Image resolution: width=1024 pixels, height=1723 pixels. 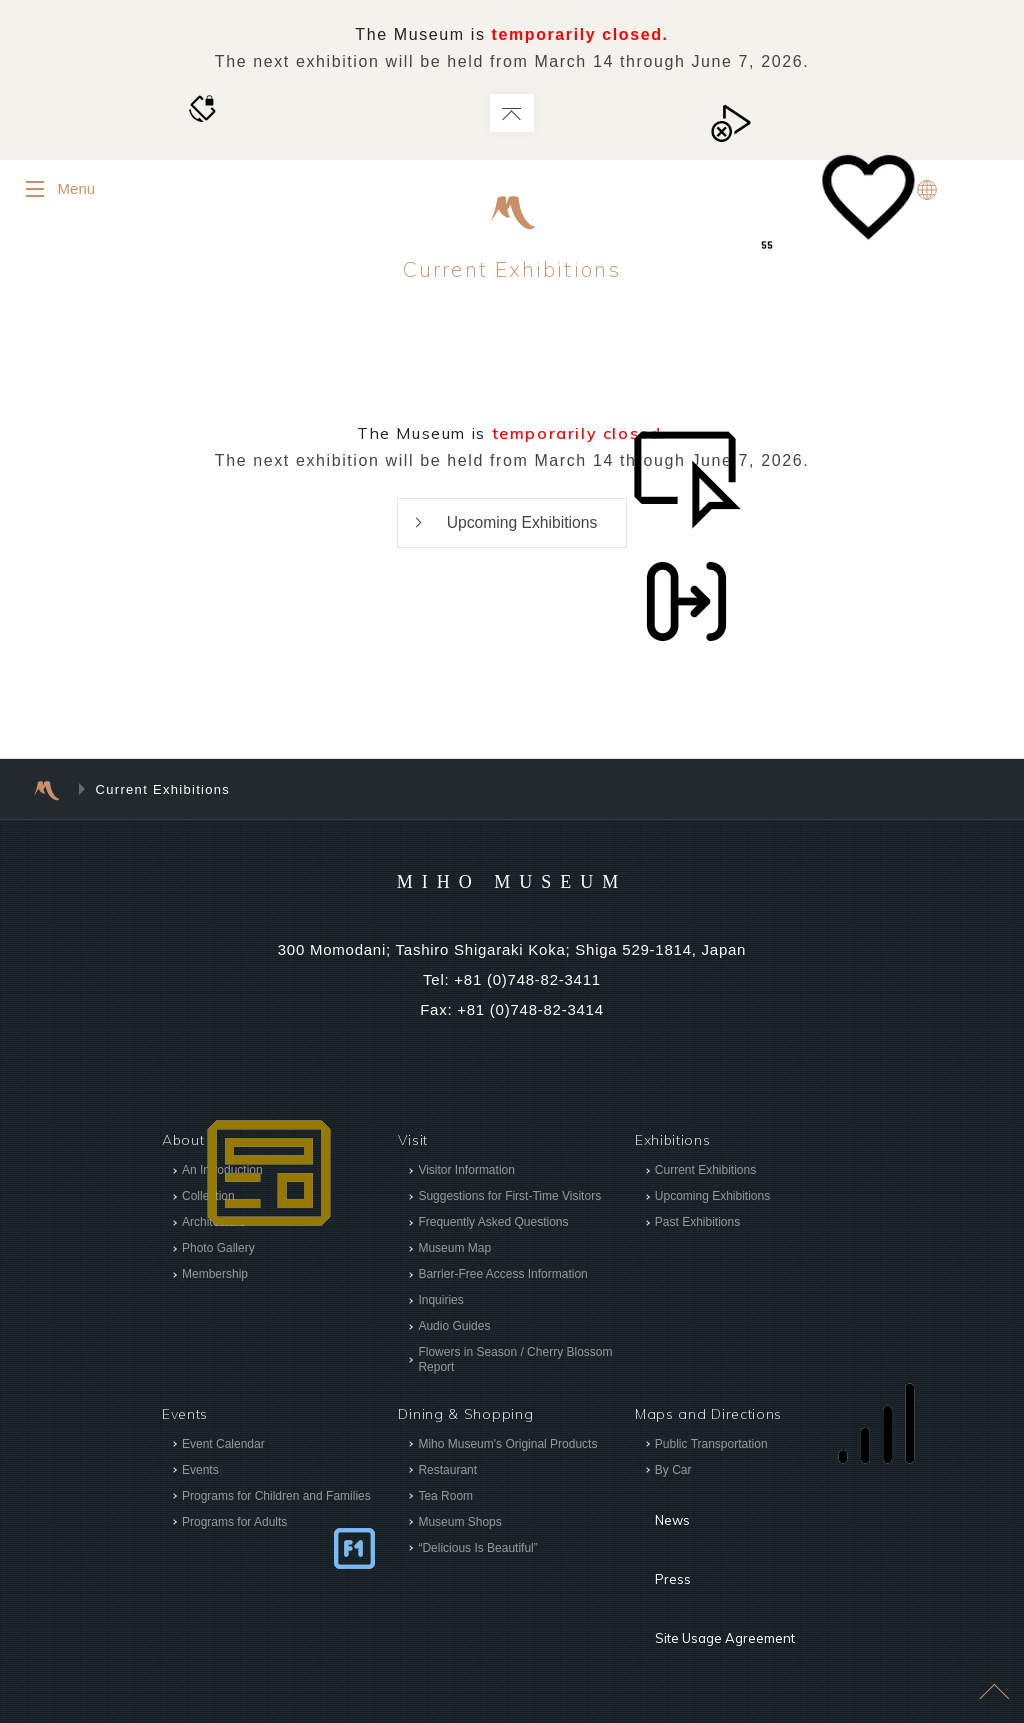 I want to click on preview a document or file, so click(x=269, y=1173).